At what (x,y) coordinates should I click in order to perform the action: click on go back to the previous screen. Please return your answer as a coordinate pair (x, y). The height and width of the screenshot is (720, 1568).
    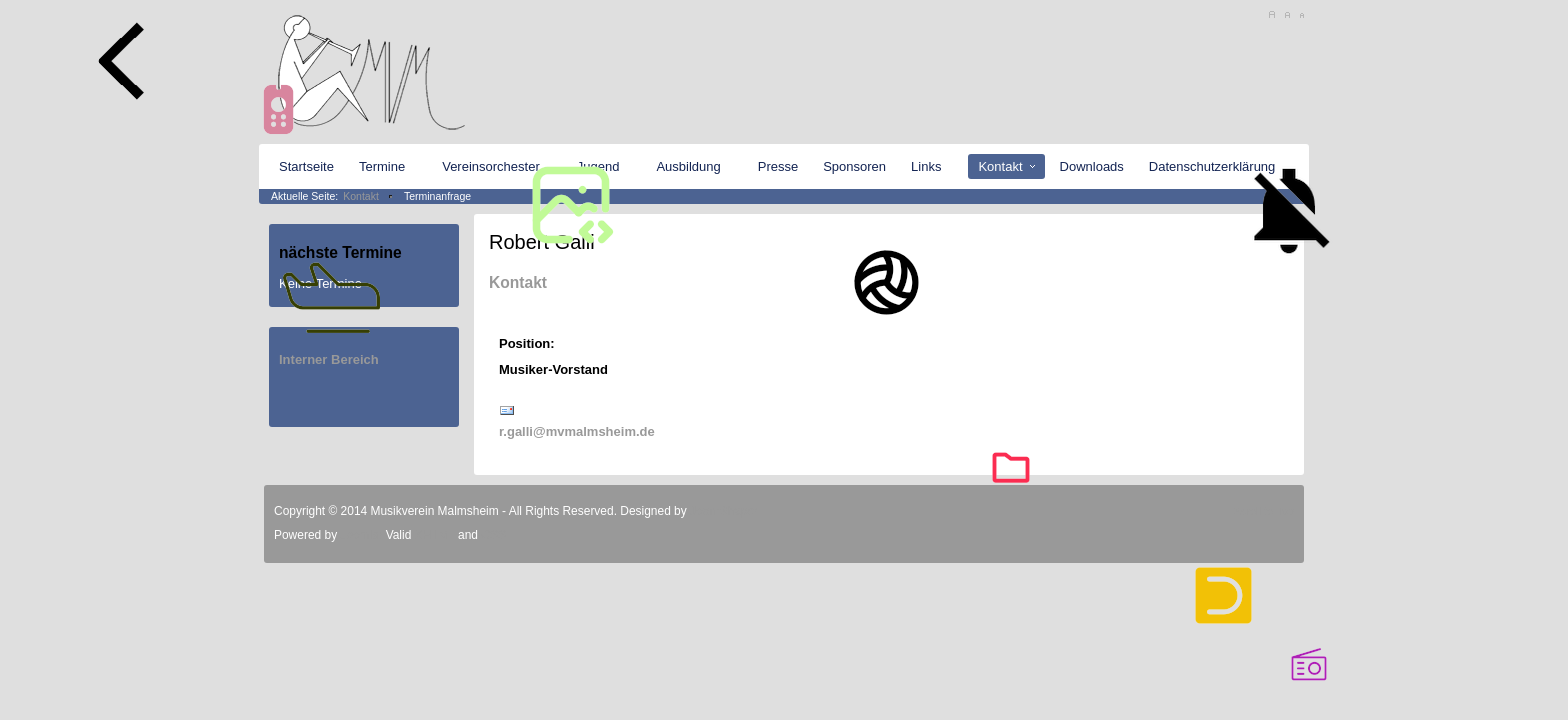
    Looking at the image, I should click on (122, 61).